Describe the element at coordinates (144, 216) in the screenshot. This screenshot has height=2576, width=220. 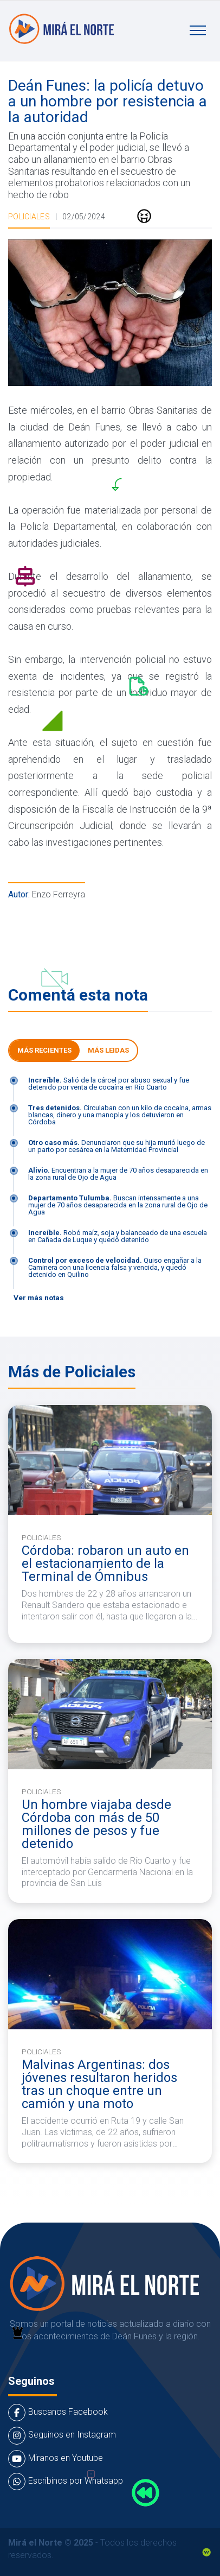
I see `add a silly or playful emoji reaction` at that location.